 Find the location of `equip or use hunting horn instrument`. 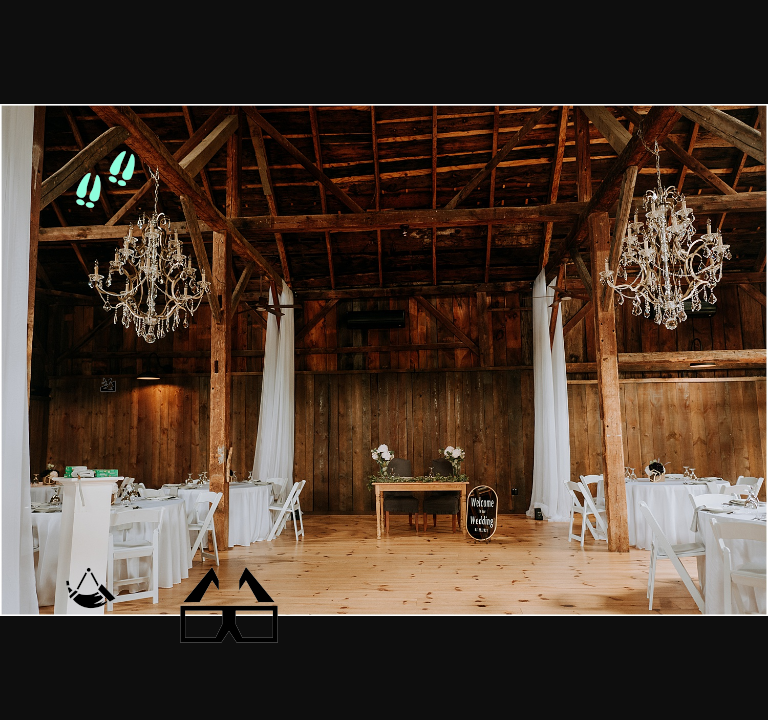

equip or use hunting horn instrument is located at coordinates (90, 590).